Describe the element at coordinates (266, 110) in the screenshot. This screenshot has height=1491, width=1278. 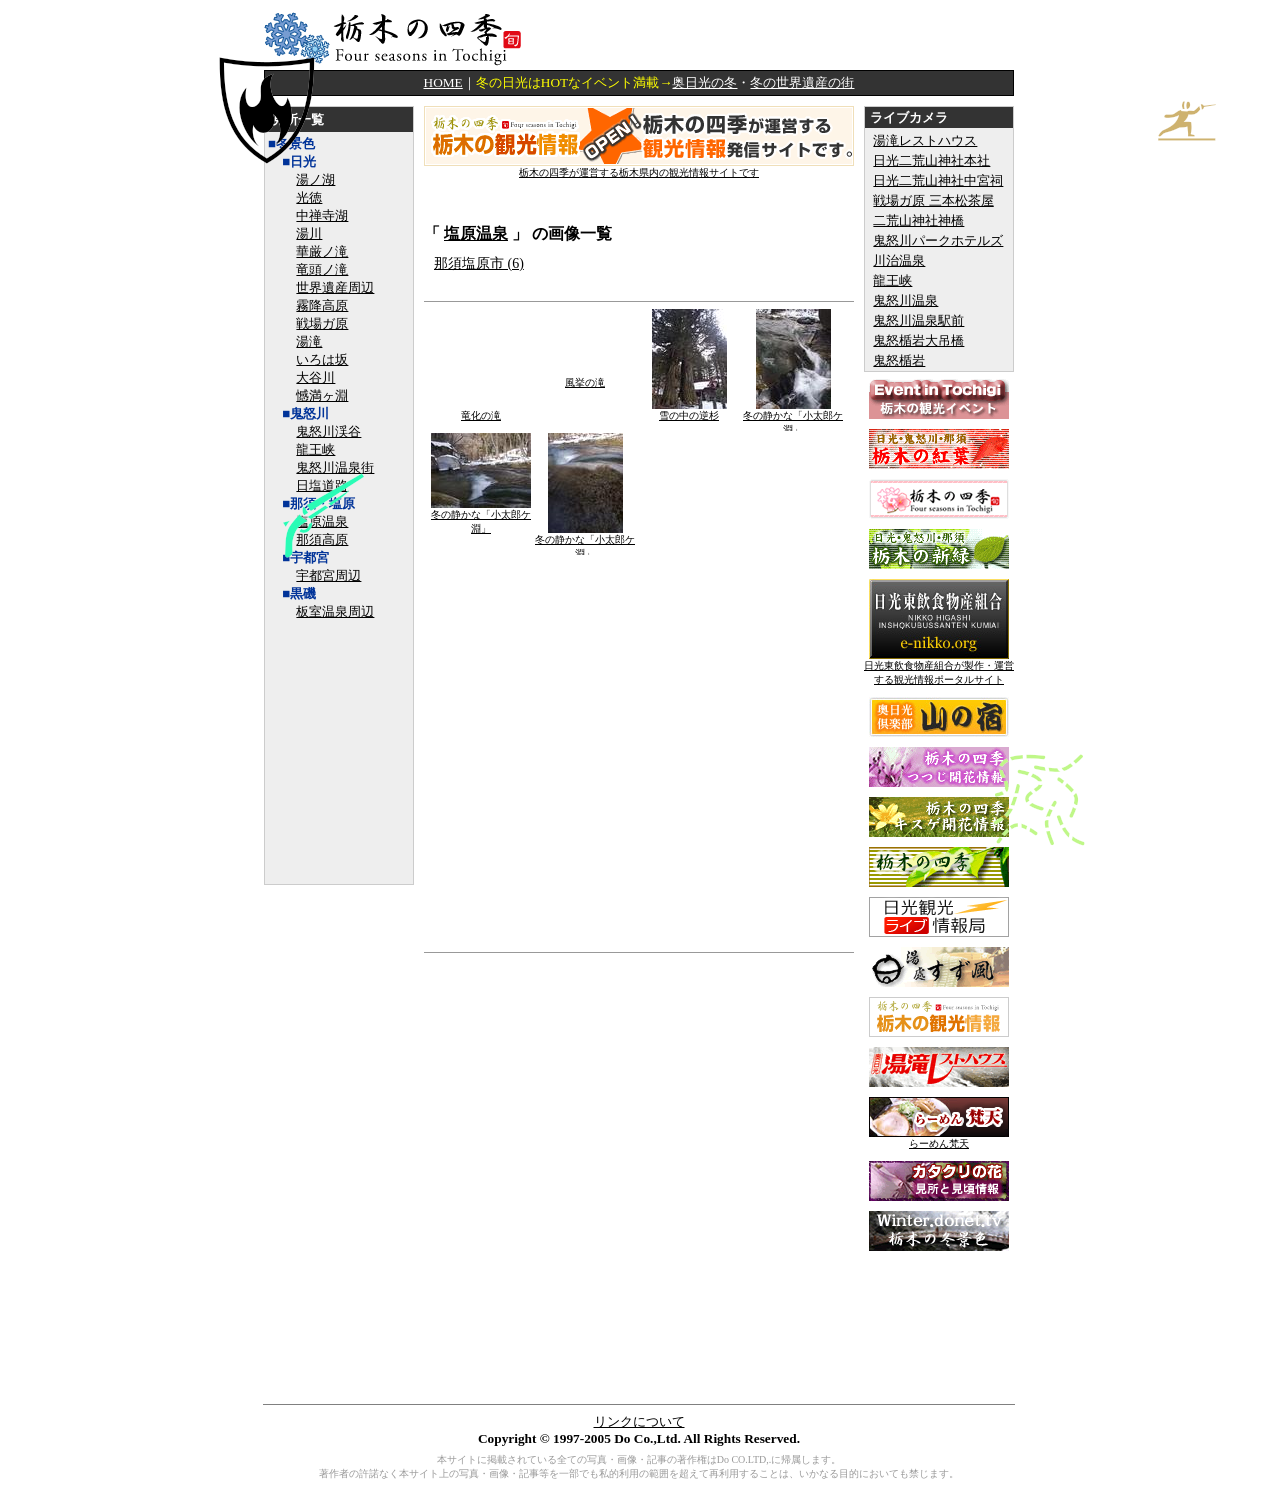
I see `activate fire protection or resistance` at that location.